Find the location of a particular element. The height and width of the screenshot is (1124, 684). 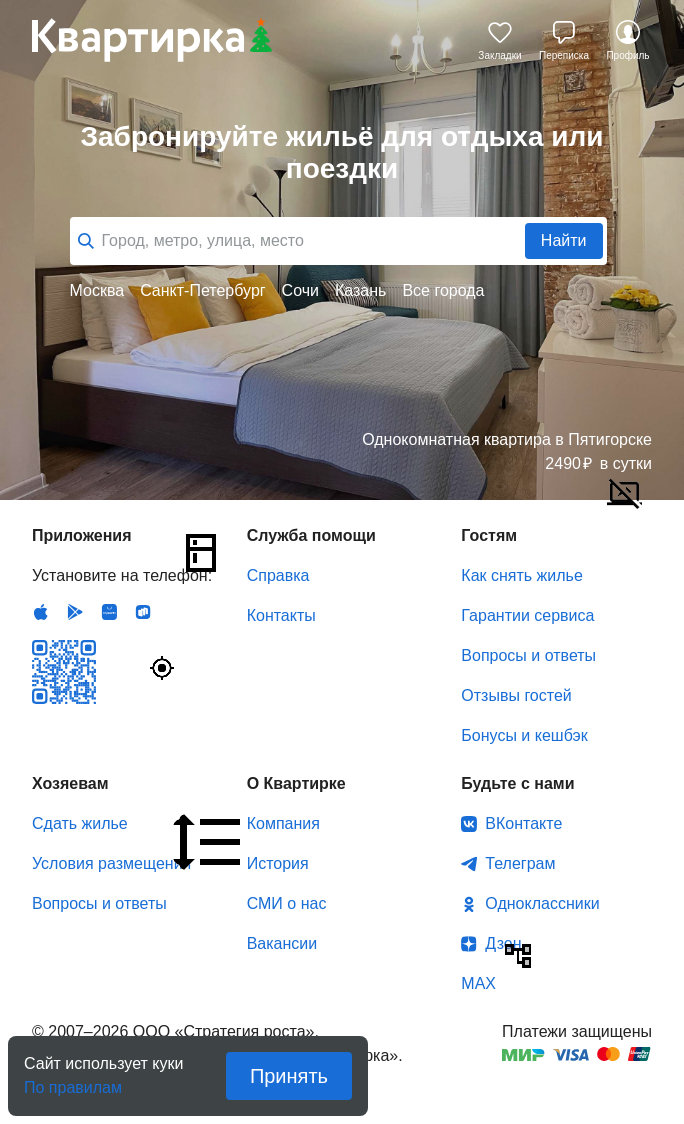

adjust line spacing in text is located at coordinates (207, 842).